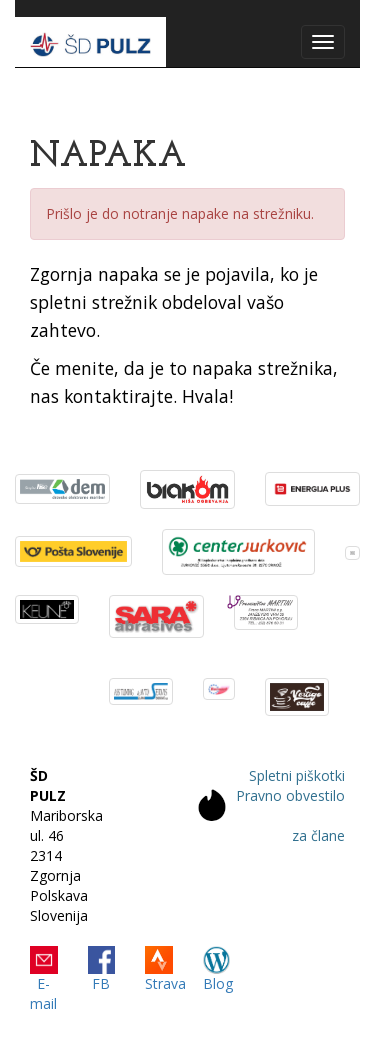 The width and height of the screenshot is (375, 1064). I want to click on view repository branches, so click(234, 602).